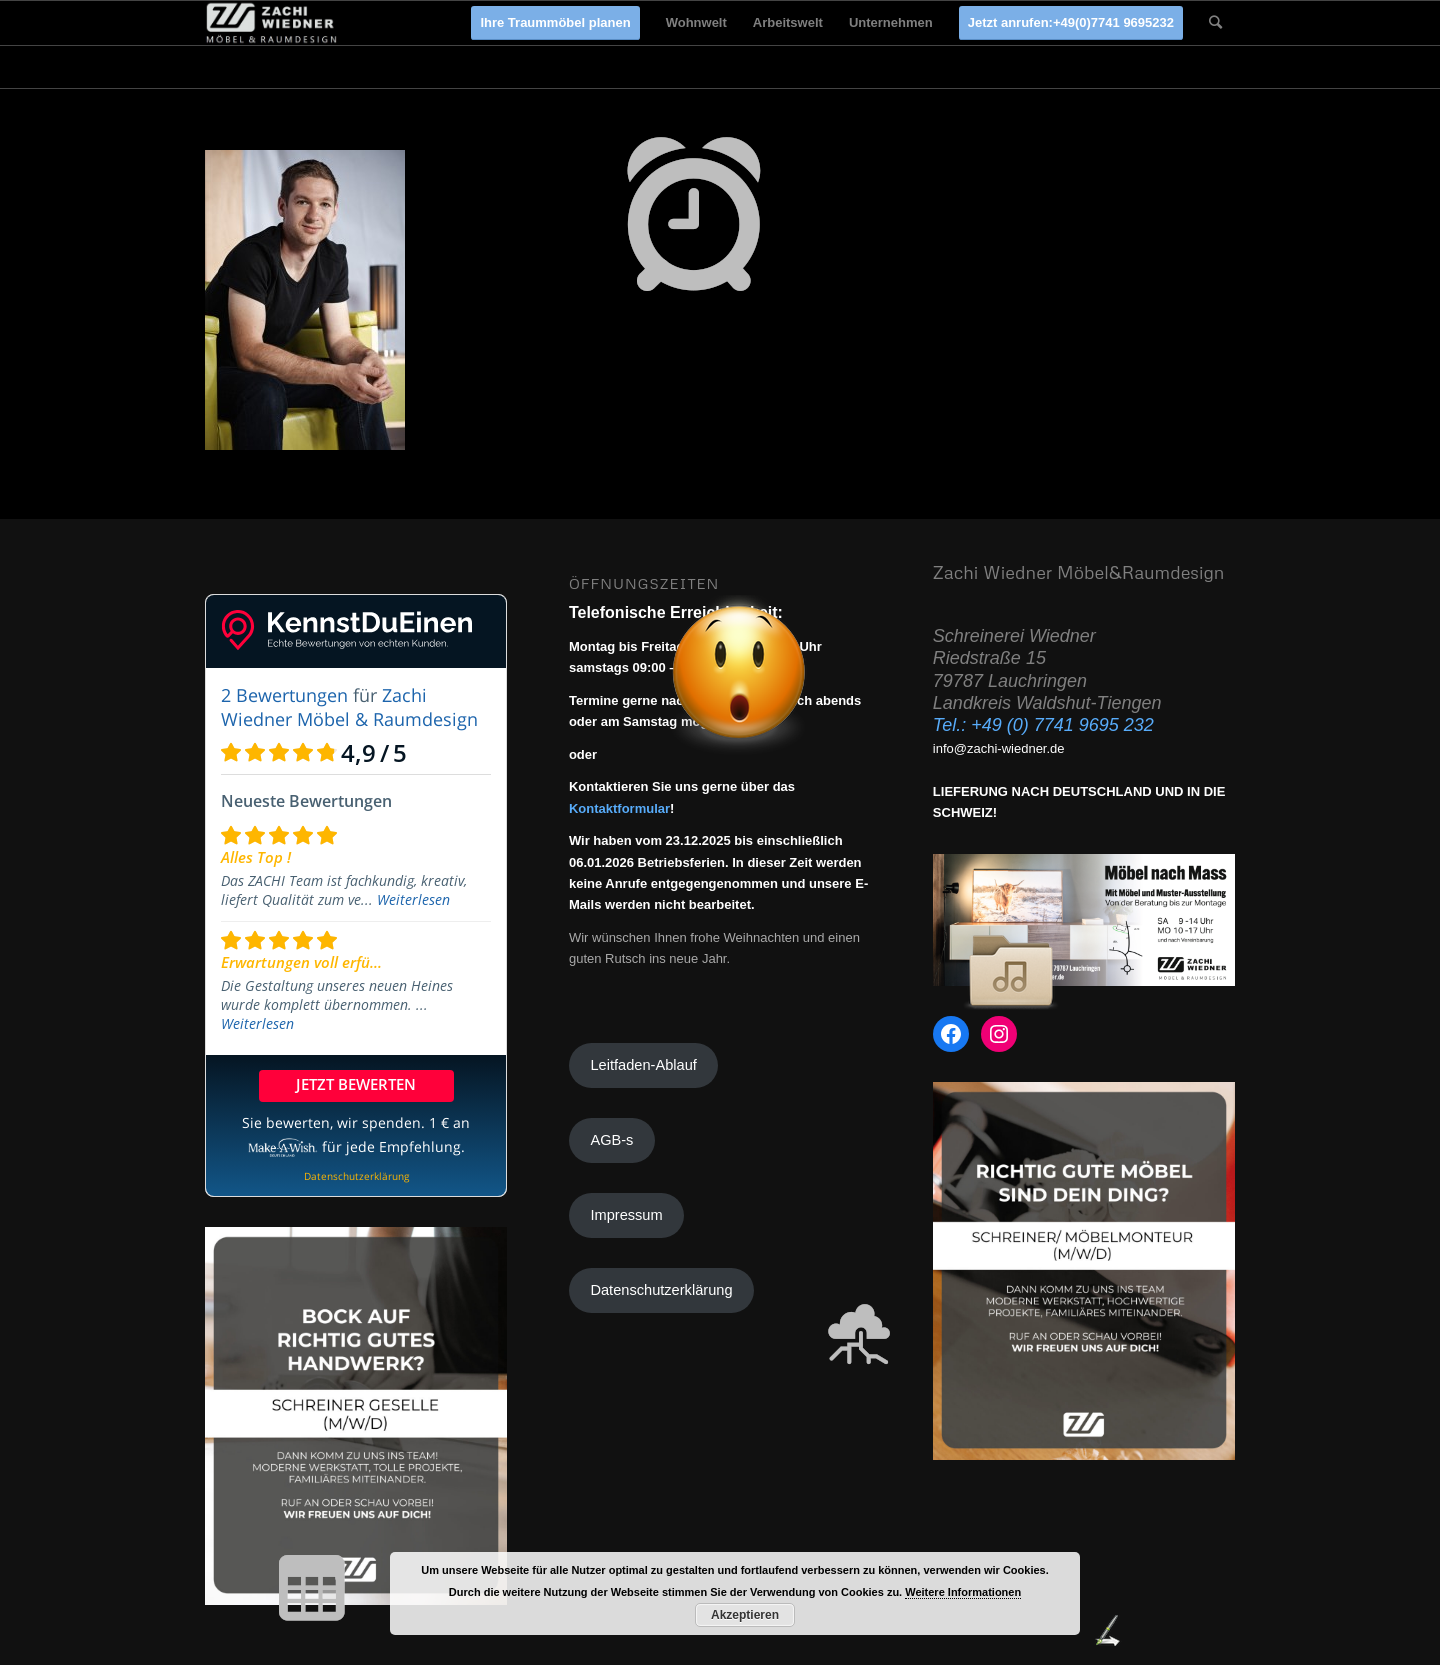 Image resolution: width=1440 pixels, height=1665 pixels. I want to click on open your music folder, so click(1011, 975).